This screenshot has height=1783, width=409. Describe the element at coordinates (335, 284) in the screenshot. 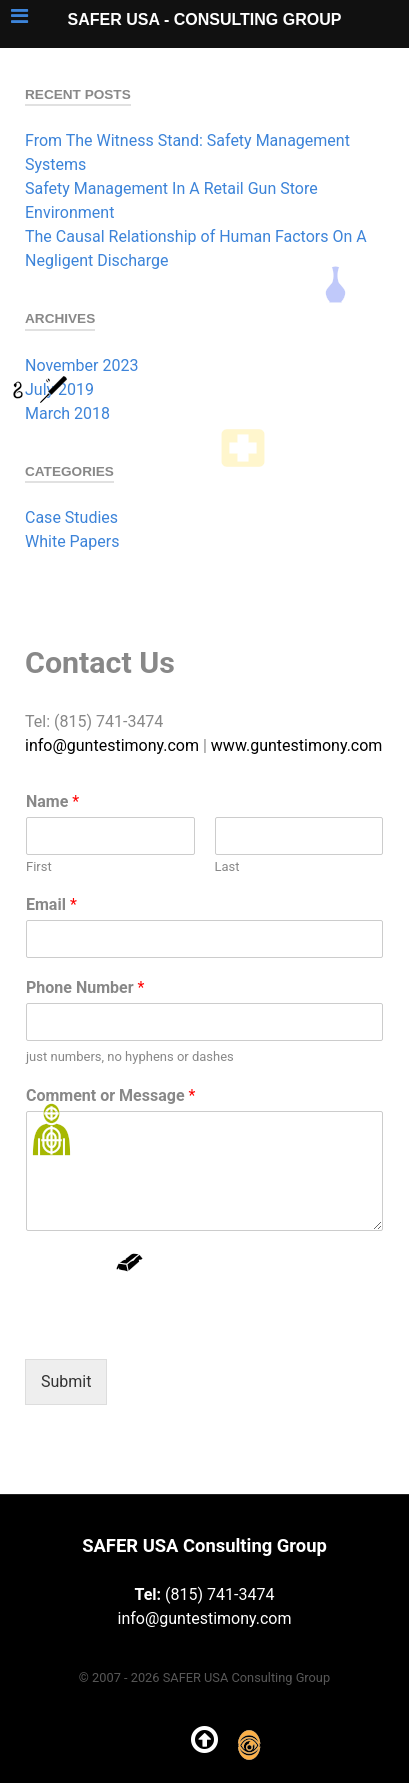

I see `decorative item or collectible in inventory` at that location.